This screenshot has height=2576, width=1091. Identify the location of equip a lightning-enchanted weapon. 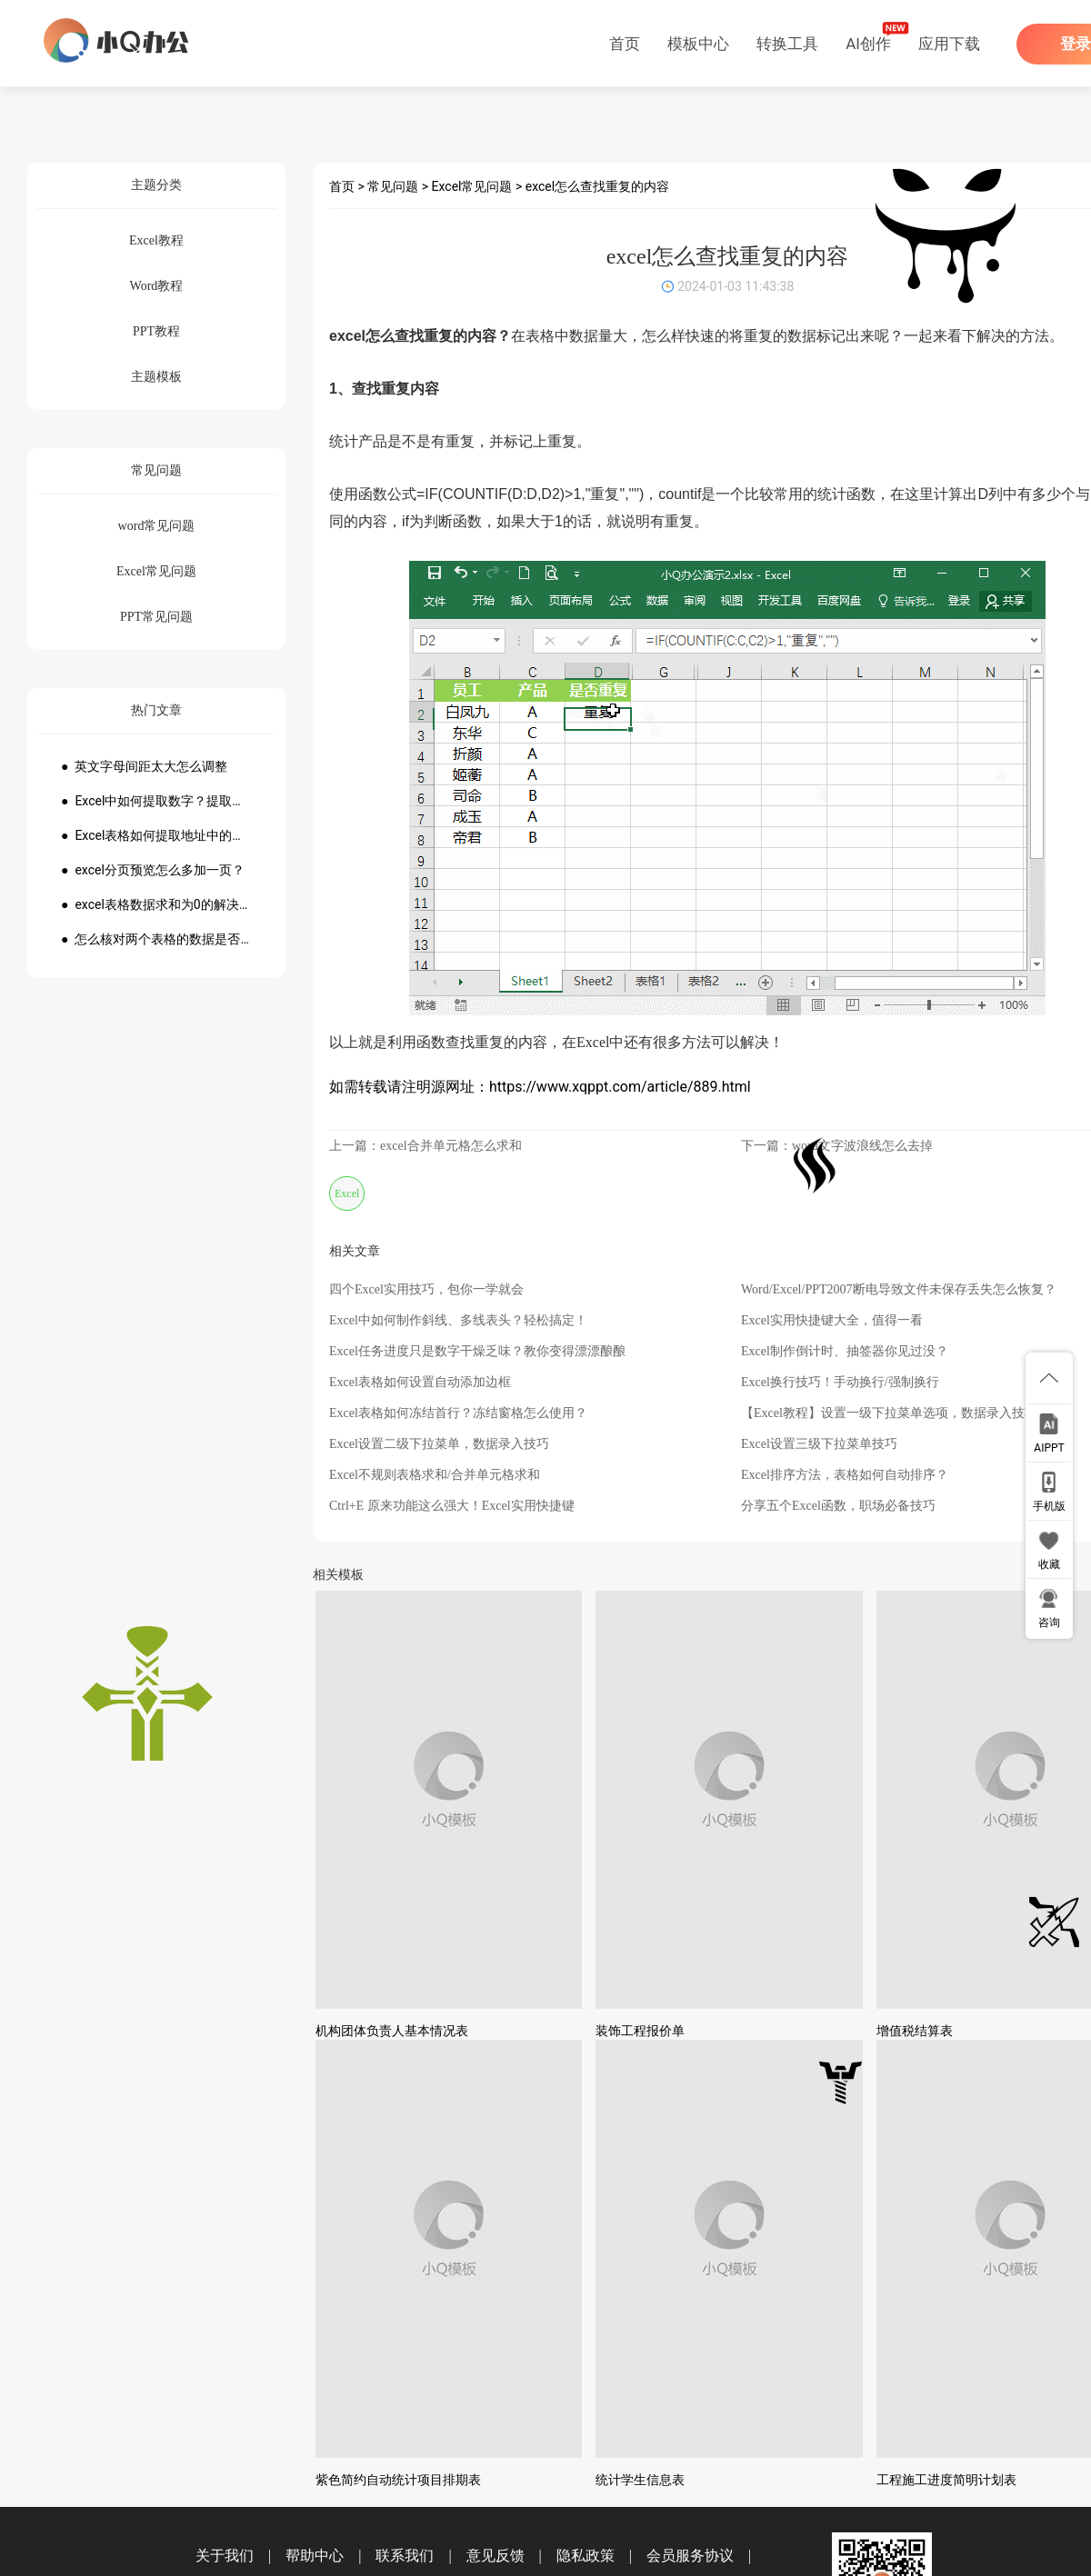
(1054, 1922).